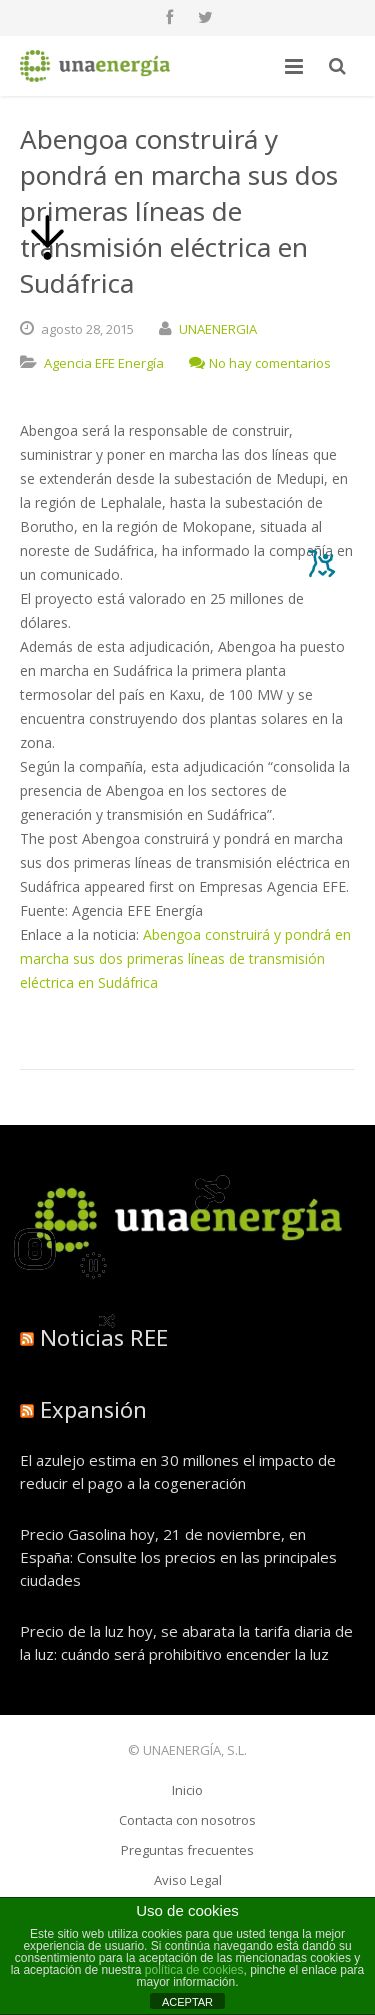 Image resolution: width=375 pixels, height=2015 pixels. What do you see at coordinates (321, 563) in the screenshot?
I see `cliff jumping or adventure activity` at bounding box center [321, 563].